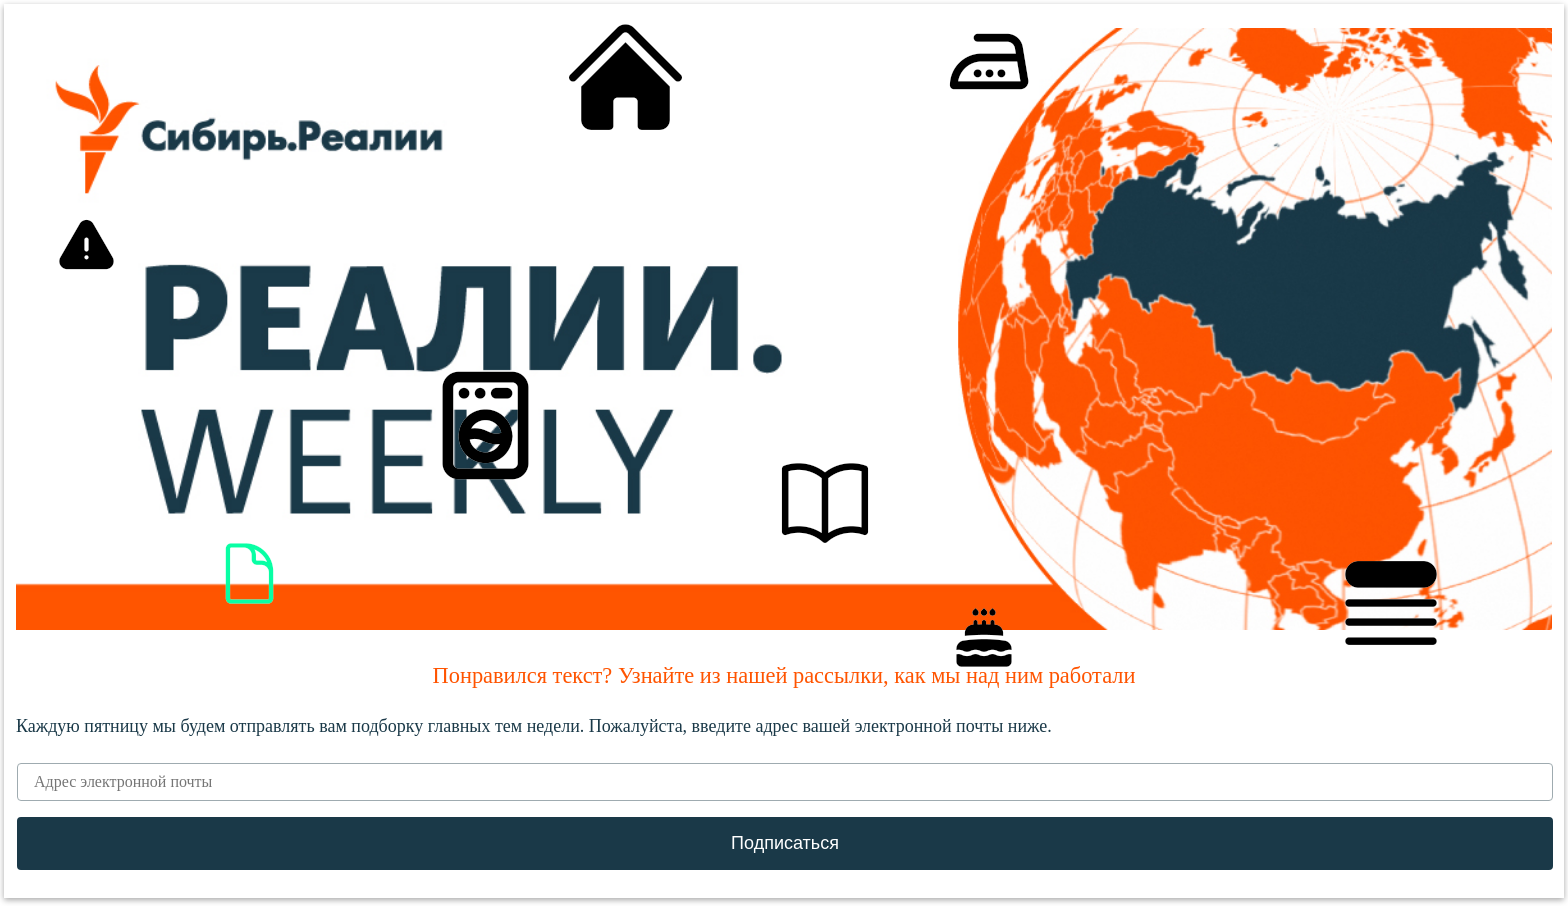 The width and height of the screenshot is (1568, 906). I want to click on view queue or playlist, so click(1391, 603).